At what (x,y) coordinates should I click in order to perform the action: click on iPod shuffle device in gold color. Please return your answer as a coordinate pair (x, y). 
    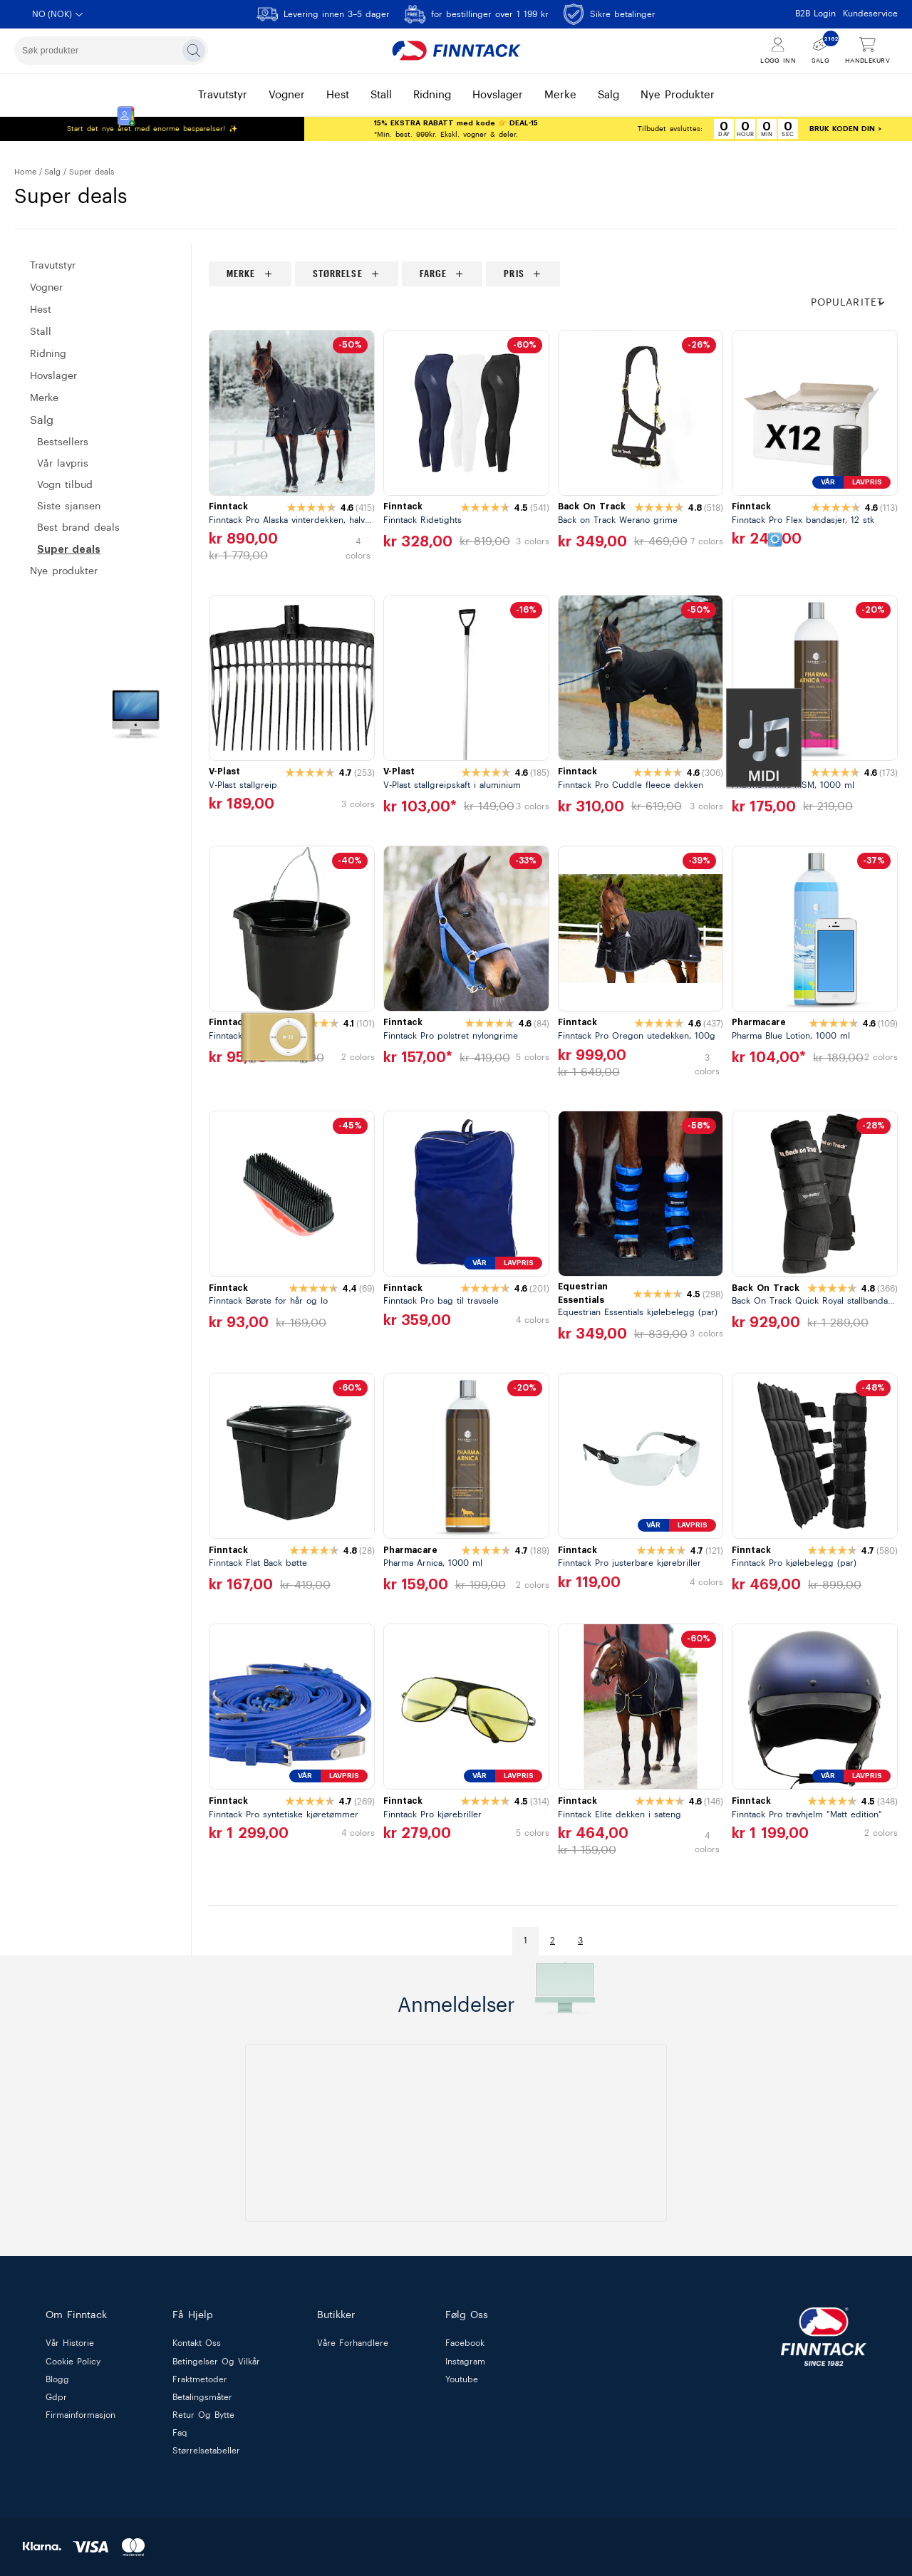
    Looking at the image, I should click on (278, 1024).